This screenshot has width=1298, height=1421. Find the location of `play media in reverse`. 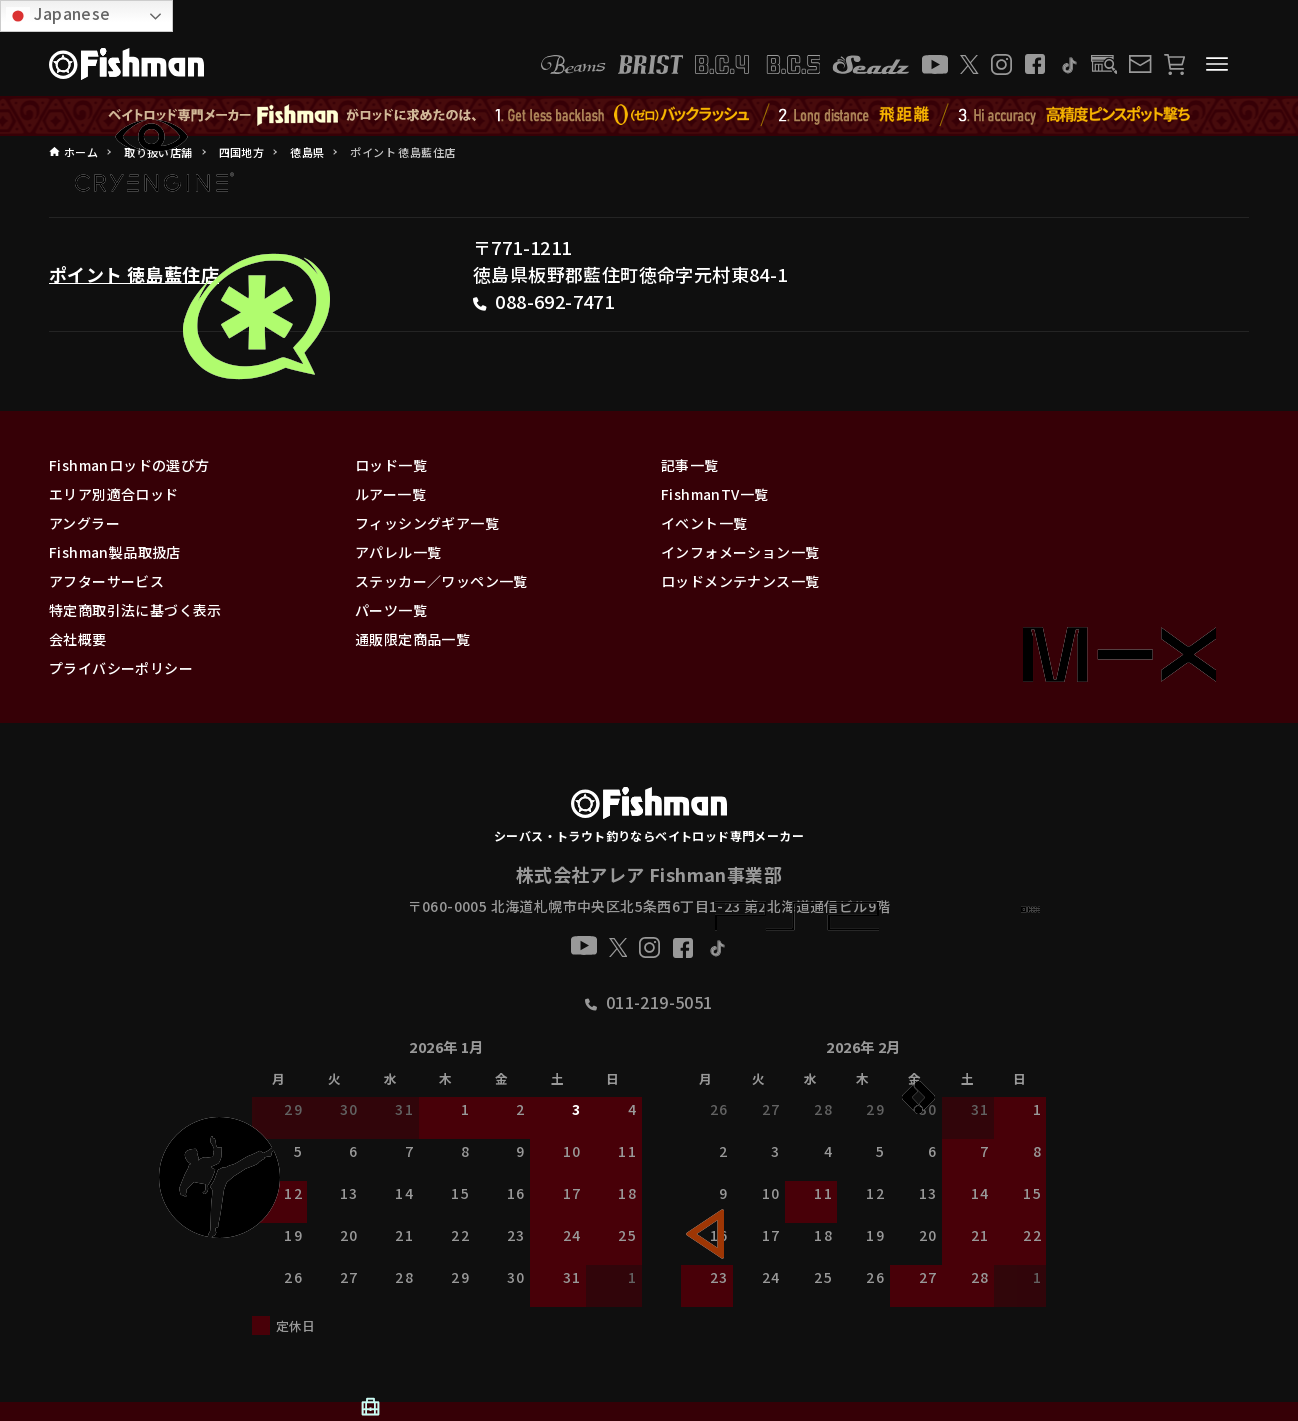

play media in reverse is located at coordinates (711, 1234).